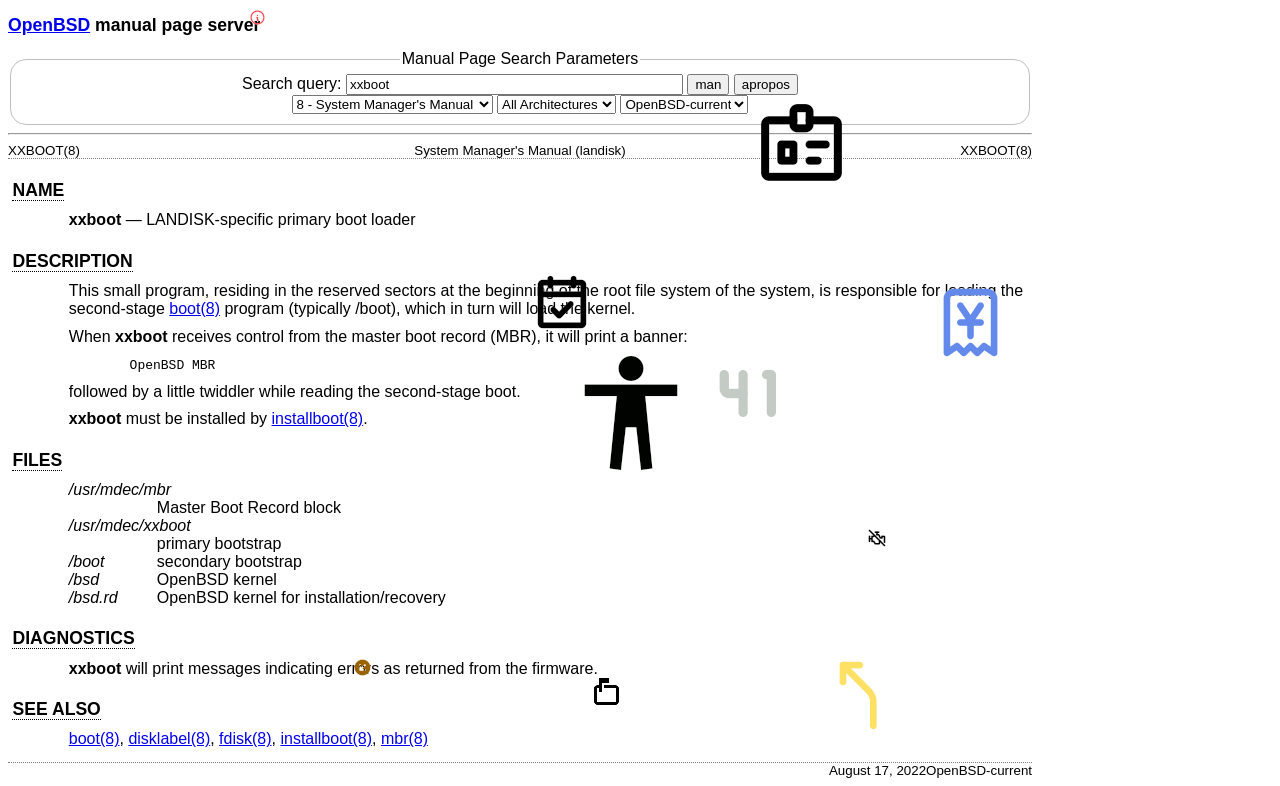 The height and width of the screenshot is (786, 1280). Describe the element at coordinates (606, 692) in the screenshot. I see `indicates unread mail in your mailbox` at that location.